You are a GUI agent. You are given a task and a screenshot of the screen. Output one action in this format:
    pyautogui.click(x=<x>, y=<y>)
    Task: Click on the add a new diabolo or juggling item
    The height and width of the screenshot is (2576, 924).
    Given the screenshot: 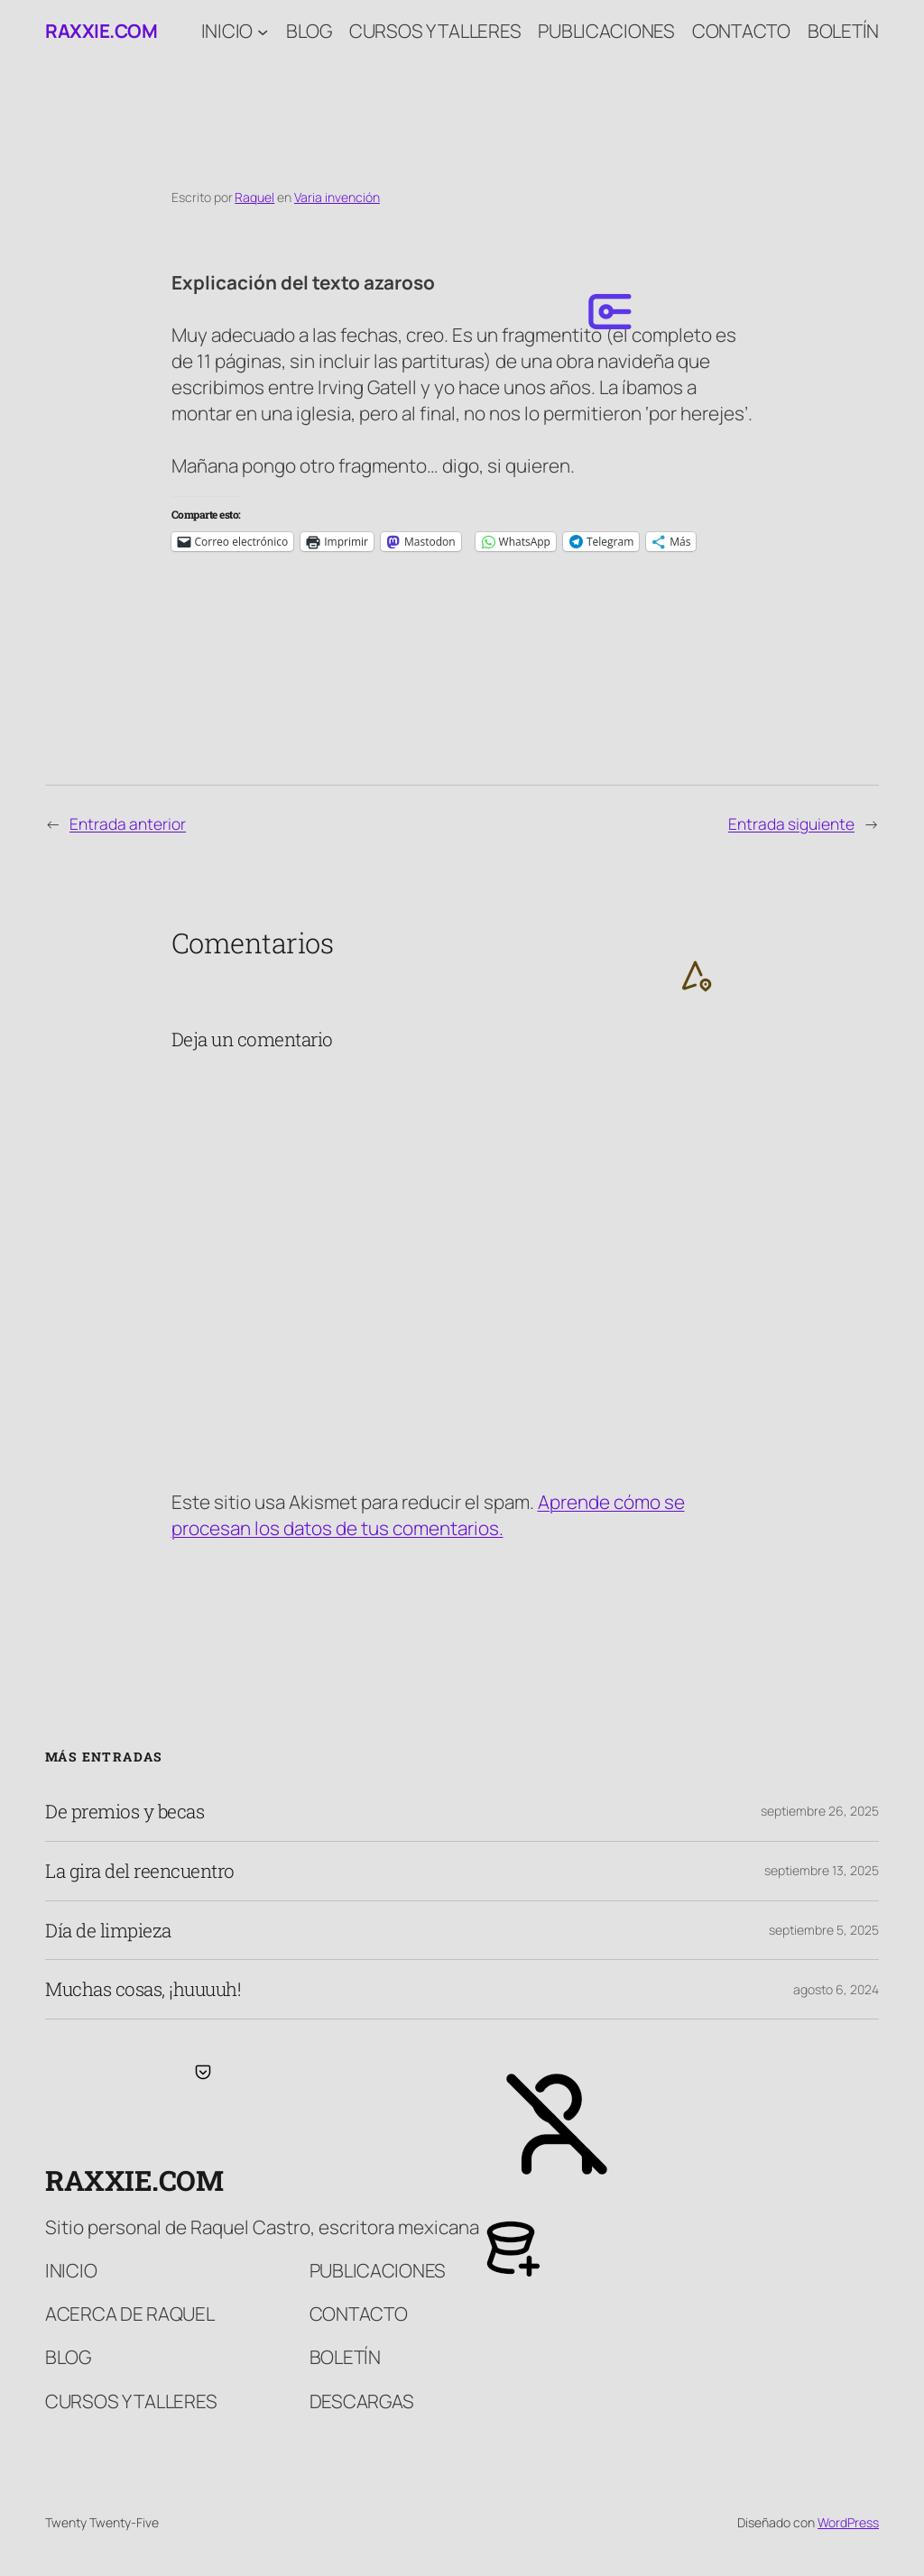 What is the action you would take?
    pyautogui.click(x=511, y=2248)
    